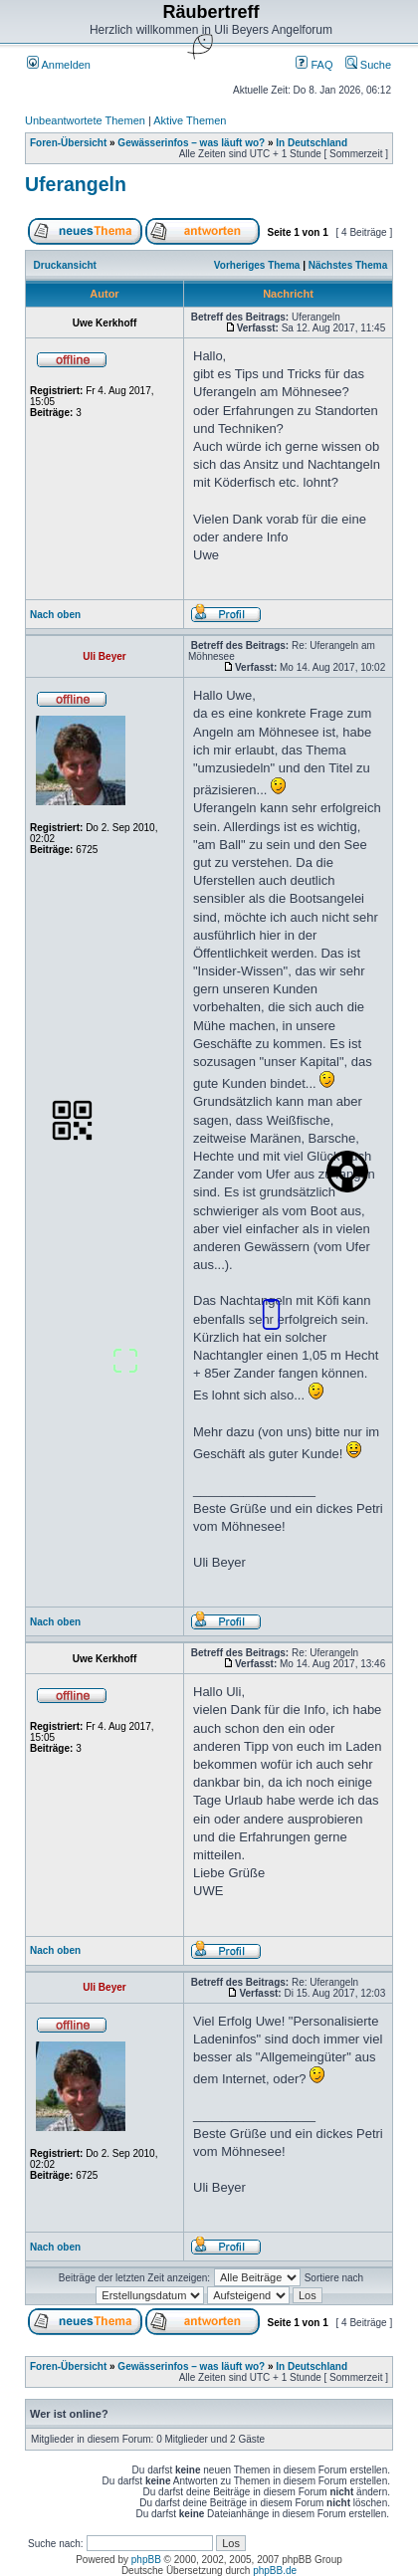  I want to click on access help or support center, so click(347, 1172).